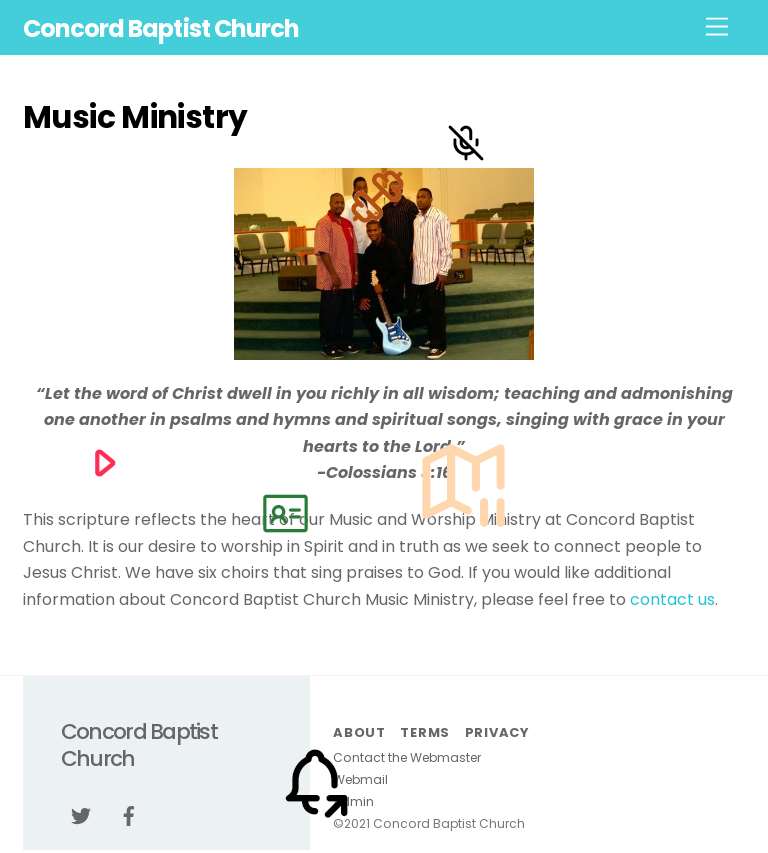  What do you see at coordinates (463, 481) in the screenshot?
I see `pause map navigation or tracking` at bounding box center [463, 481].